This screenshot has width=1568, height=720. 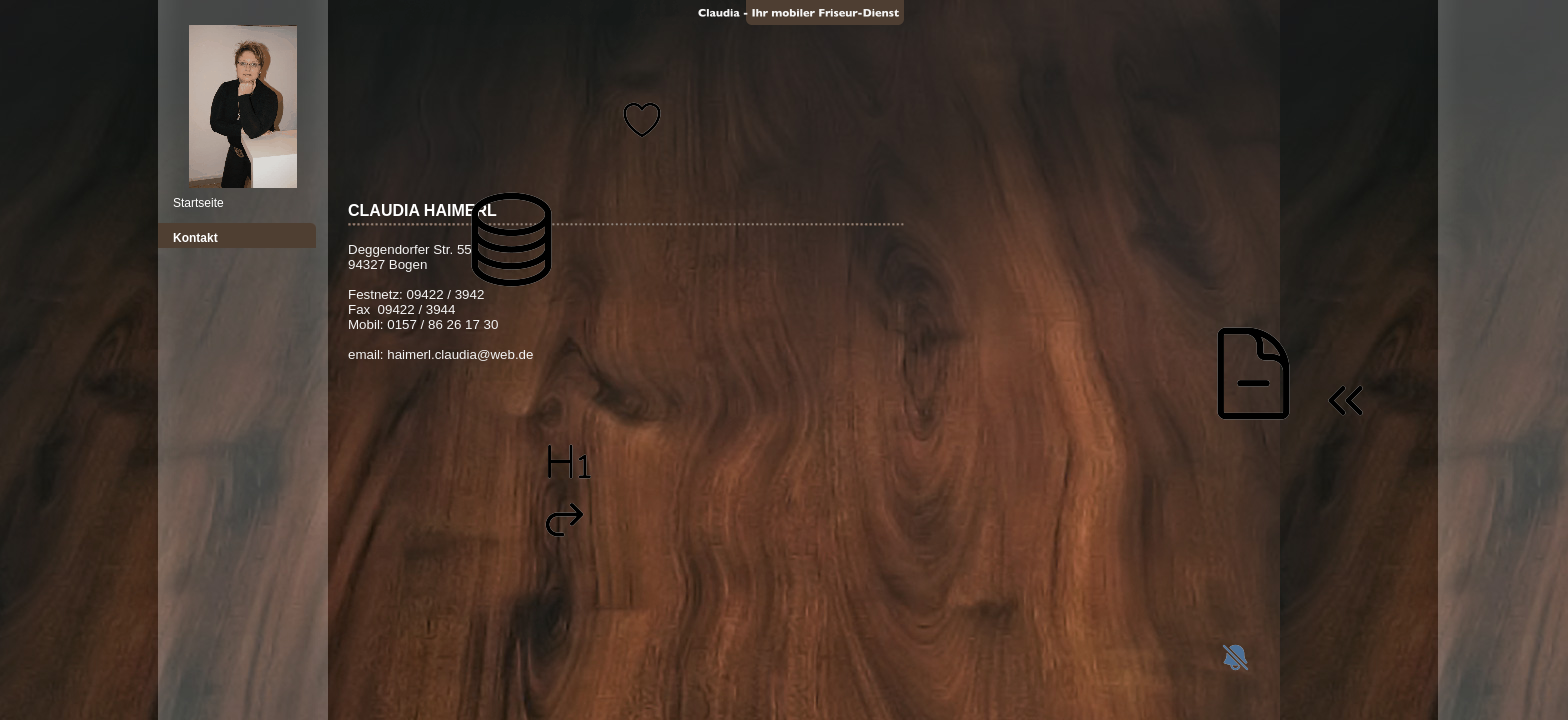 I want to click on go back to the beginning, so click(x=1345, y=400).